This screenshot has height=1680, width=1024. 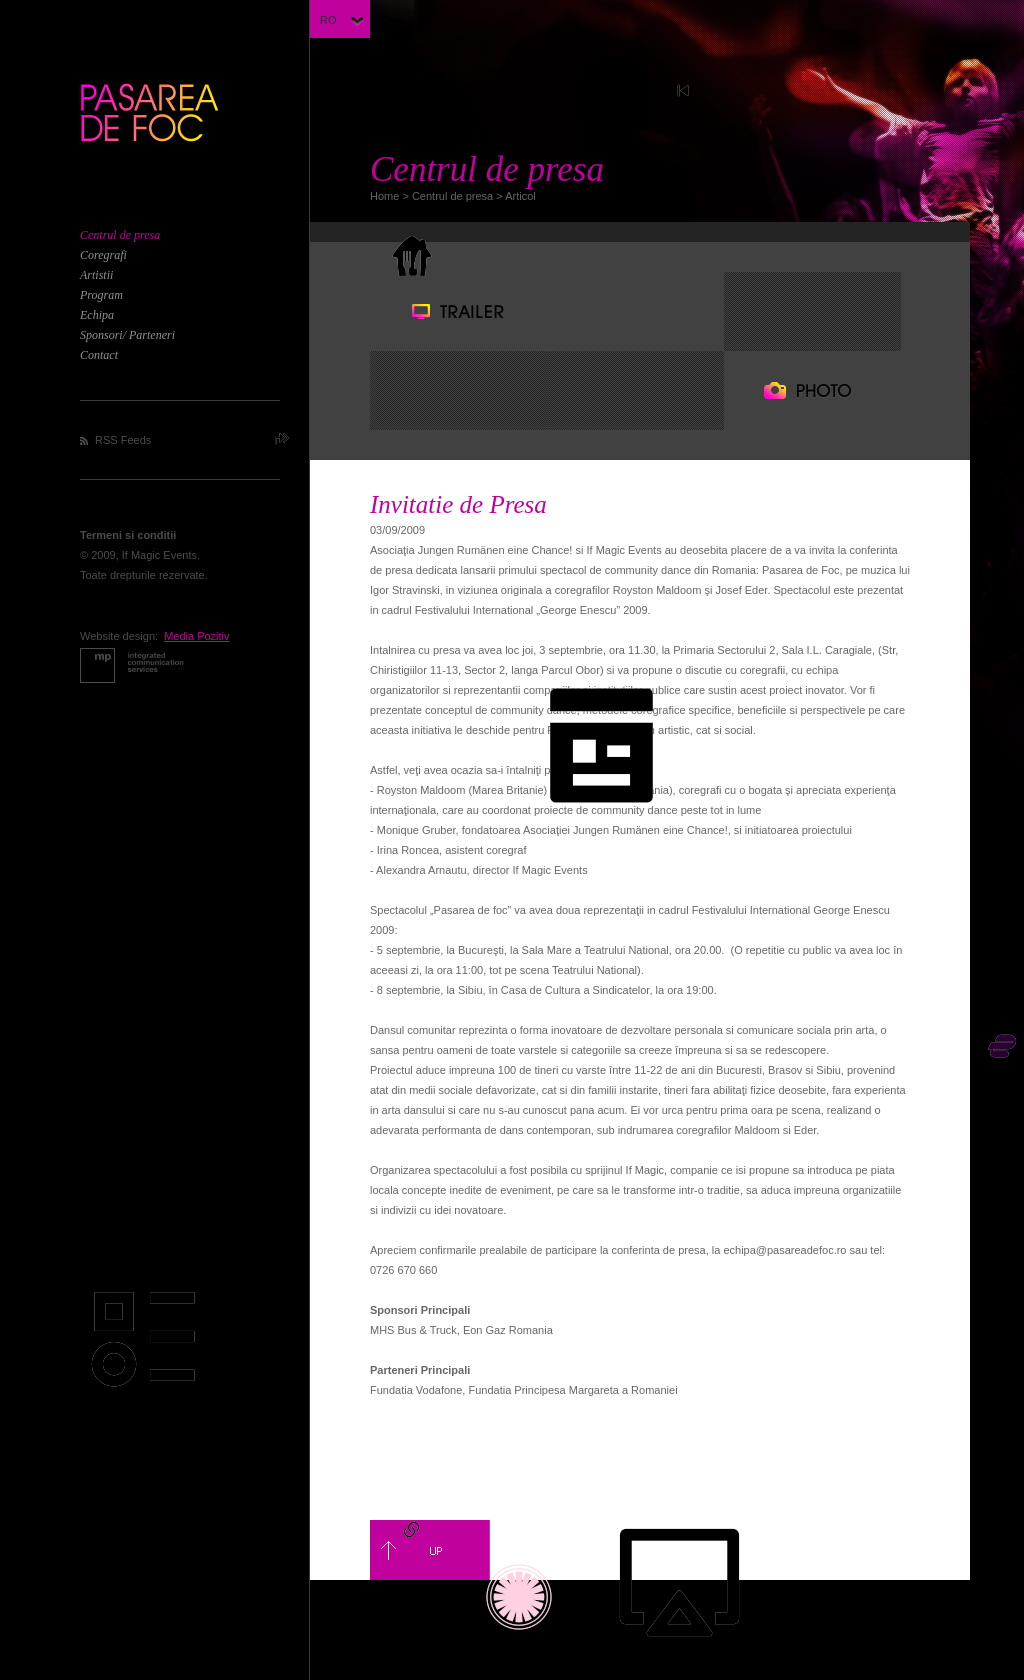 I want to click on stream content to an external display via airplay, so click(x=679, y=1582).